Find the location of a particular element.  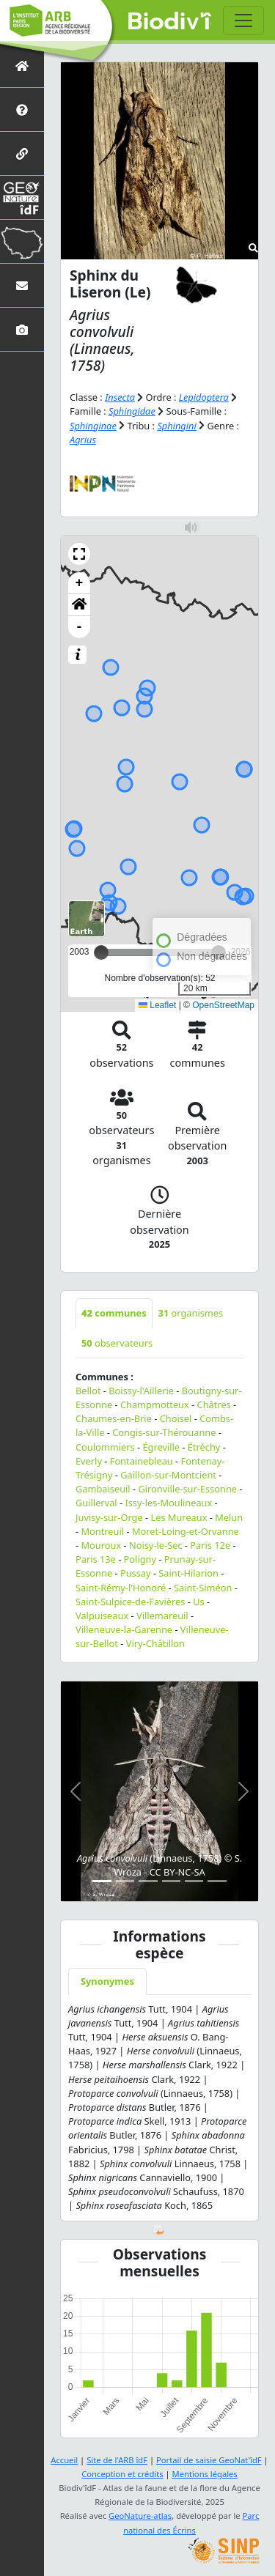

indicates a replied email message is located at coordinates (158, 2229).